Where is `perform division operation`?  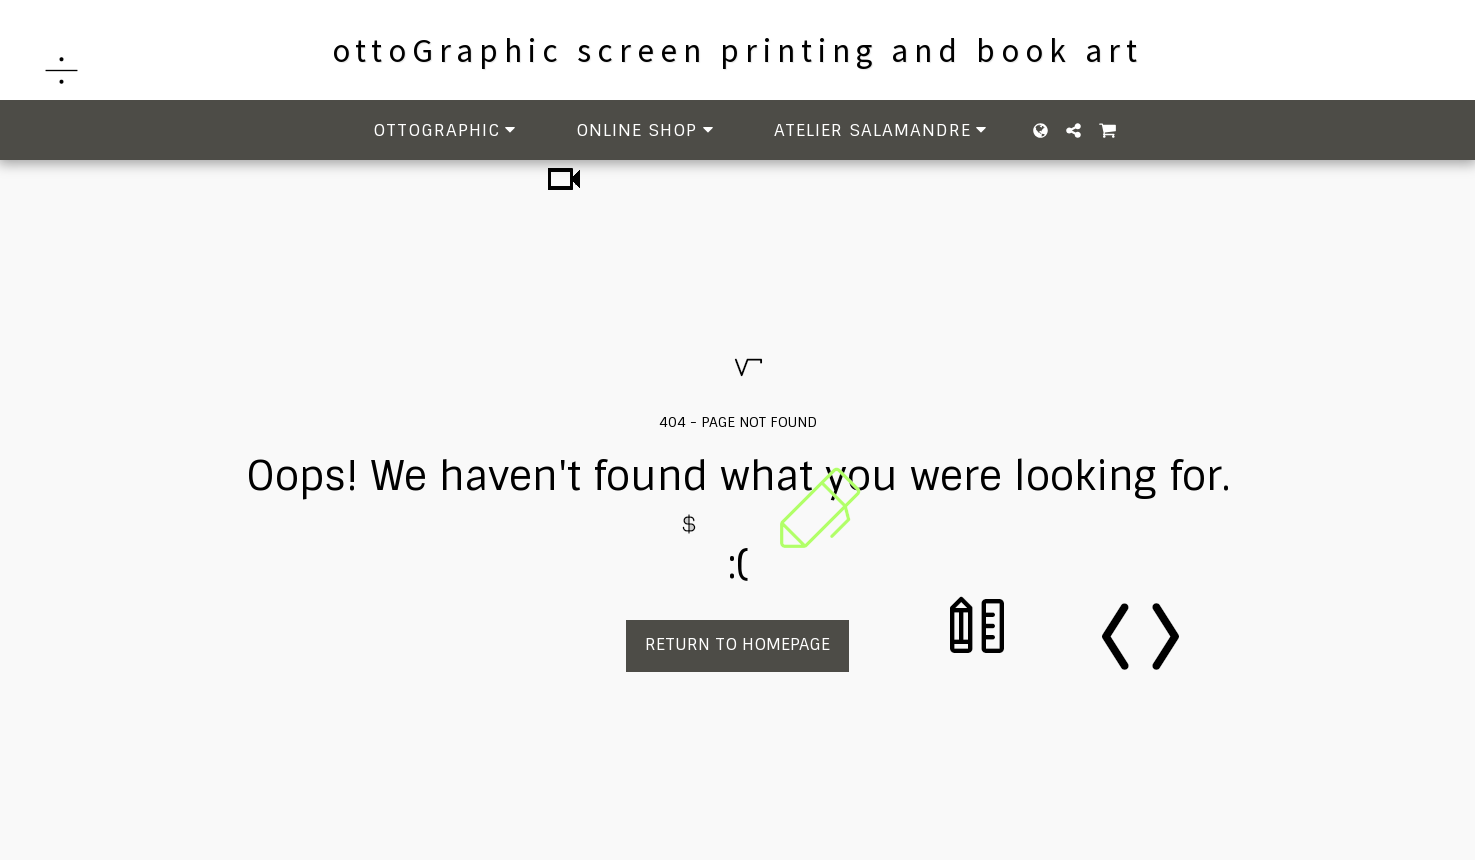
perform division operation is located at coordinates (61, 70).